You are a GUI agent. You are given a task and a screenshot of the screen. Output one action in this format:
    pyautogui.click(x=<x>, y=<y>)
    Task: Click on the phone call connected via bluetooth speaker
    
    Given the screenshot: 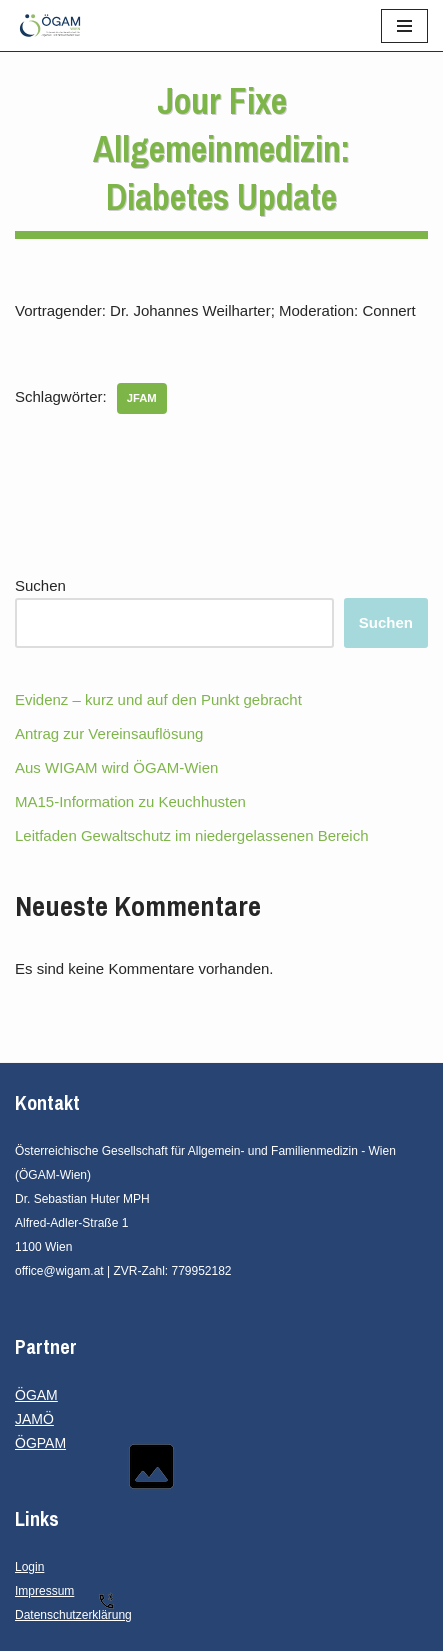 What is the action you would take?
    pyautogui.click(x=106, y=1601)
    